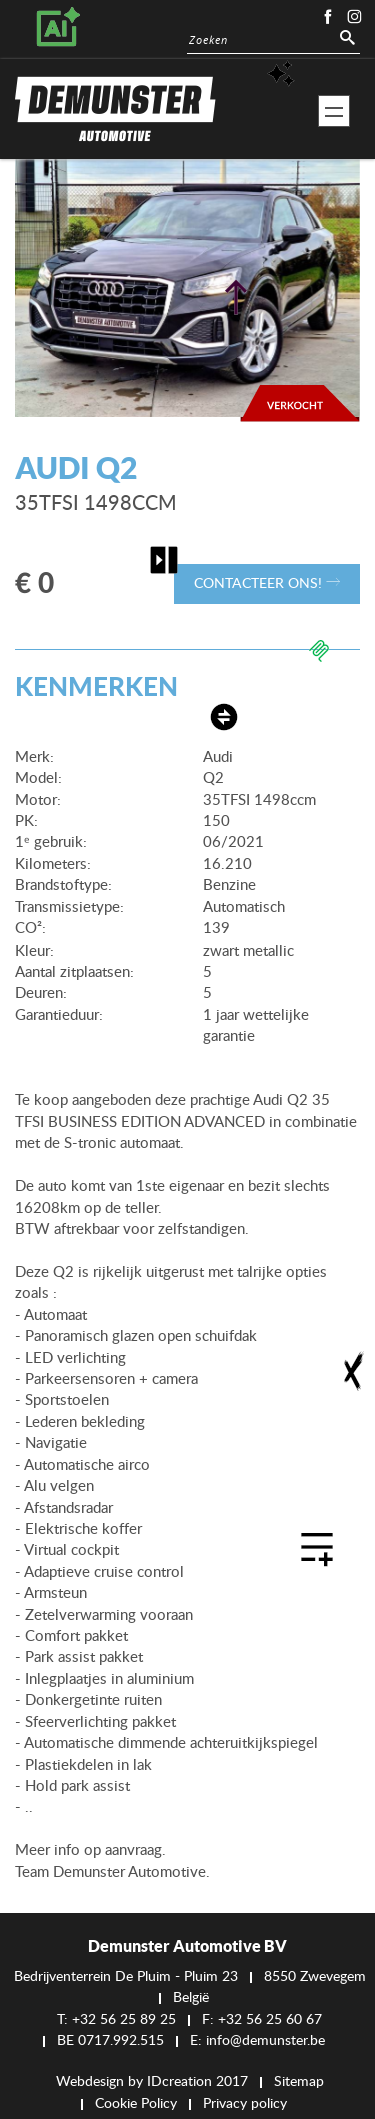 This screenshot has width=375, height=2119. What do you see at coordinates (354, 1371) in the screenshot?
I see `pipx python package installer logo` at bounding box center [354, 1371].